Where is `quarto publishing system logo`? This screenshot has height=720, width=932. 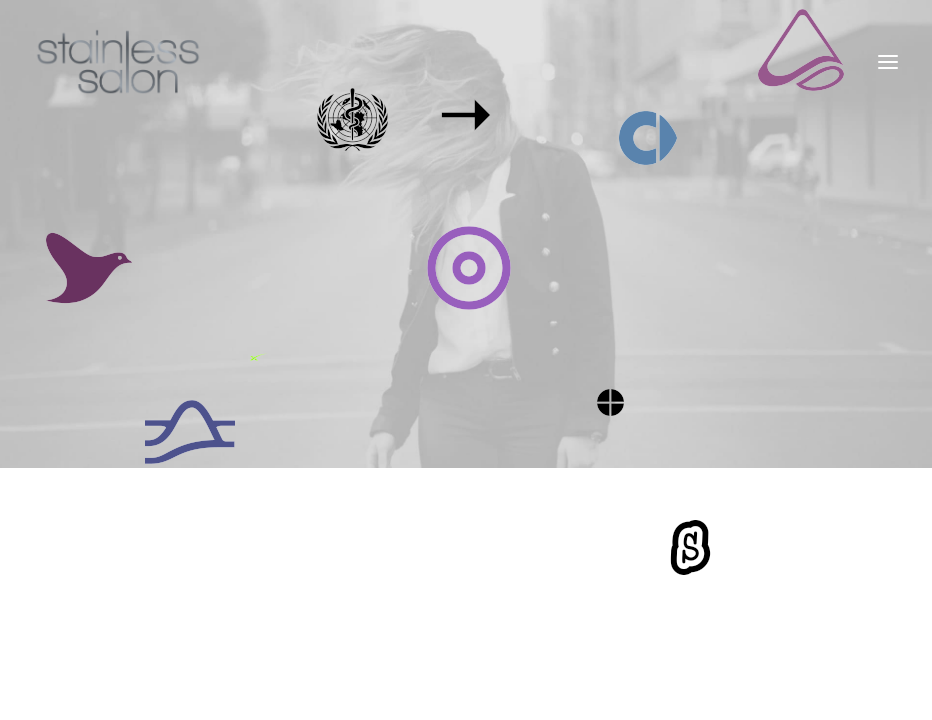 quarto publishing system logo is located at coordinates (610, 402).